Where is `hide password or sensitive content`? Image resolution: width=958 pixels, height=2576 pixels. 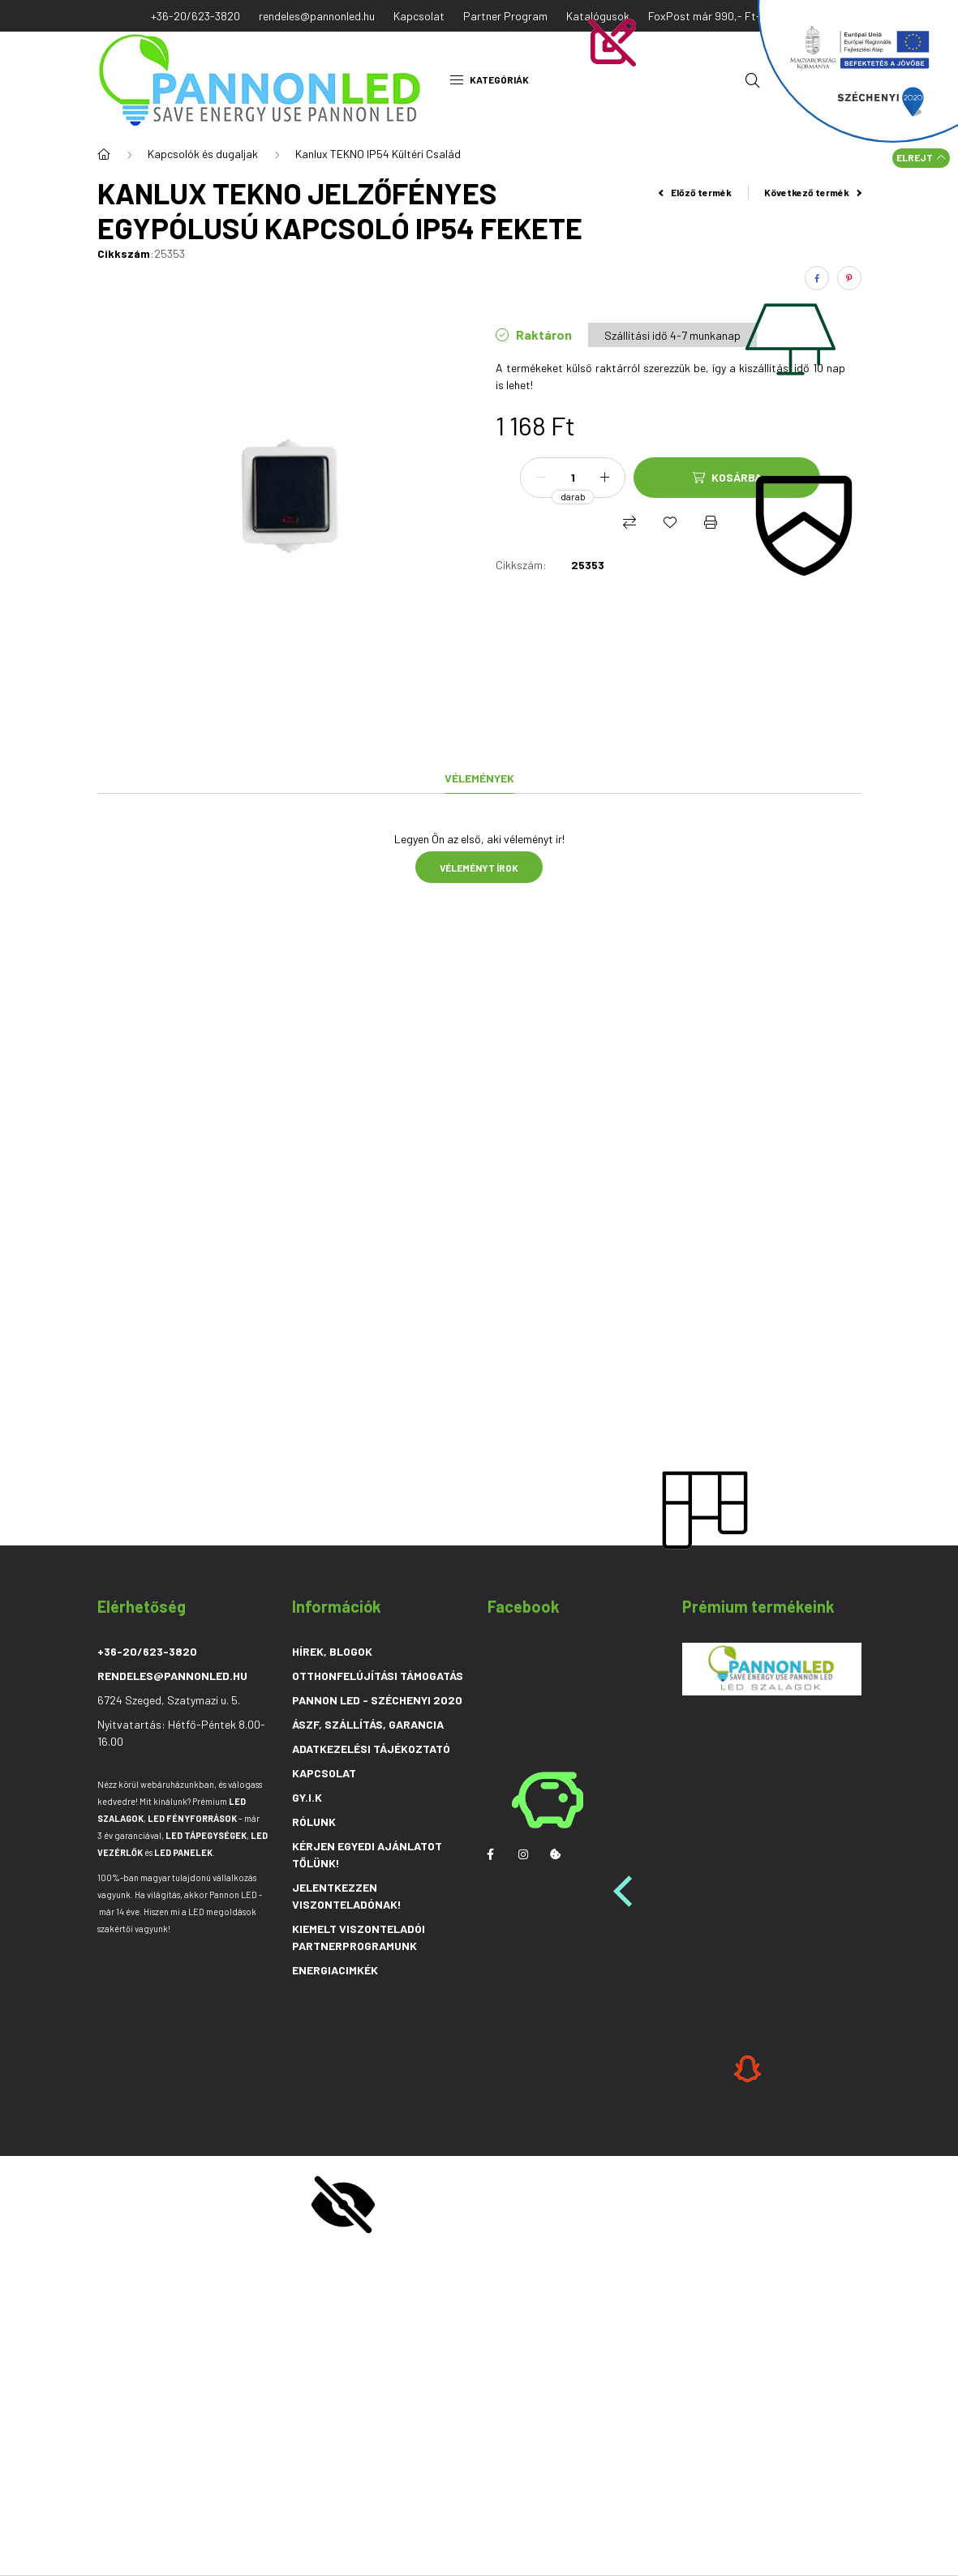
hide password or sensitive content is located at coordinates (343, 2205).